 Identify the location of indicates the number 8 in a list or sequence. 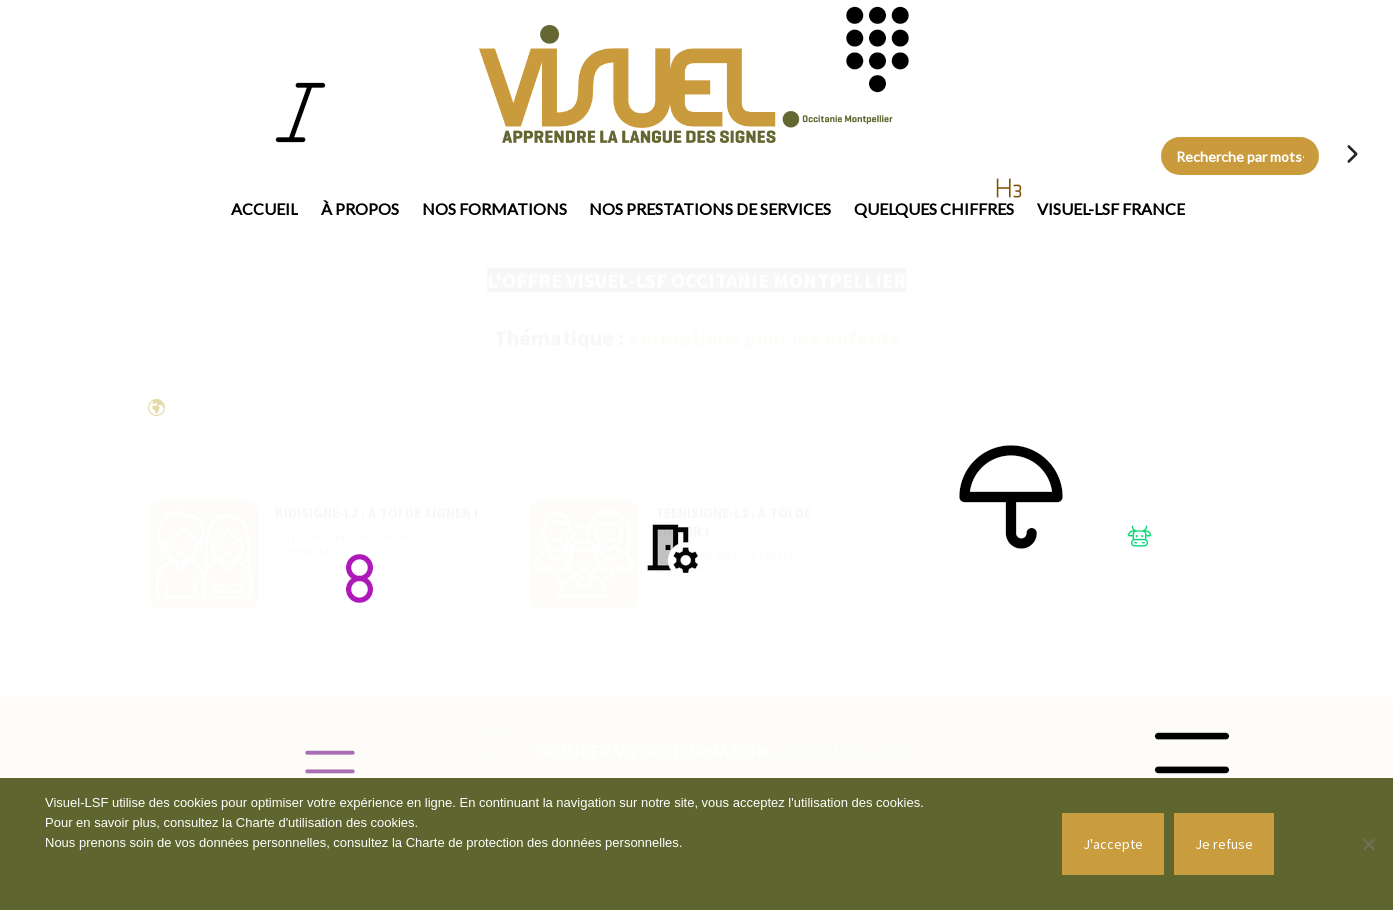
(359, 578).